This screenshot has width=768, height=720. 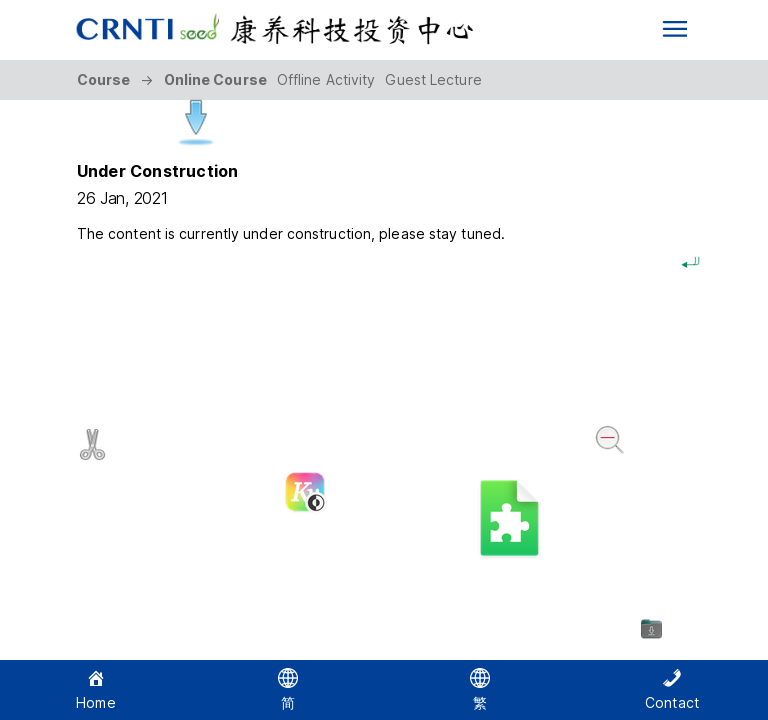 I want to click on save document to a new location or filename, so click(x=196, y=118).